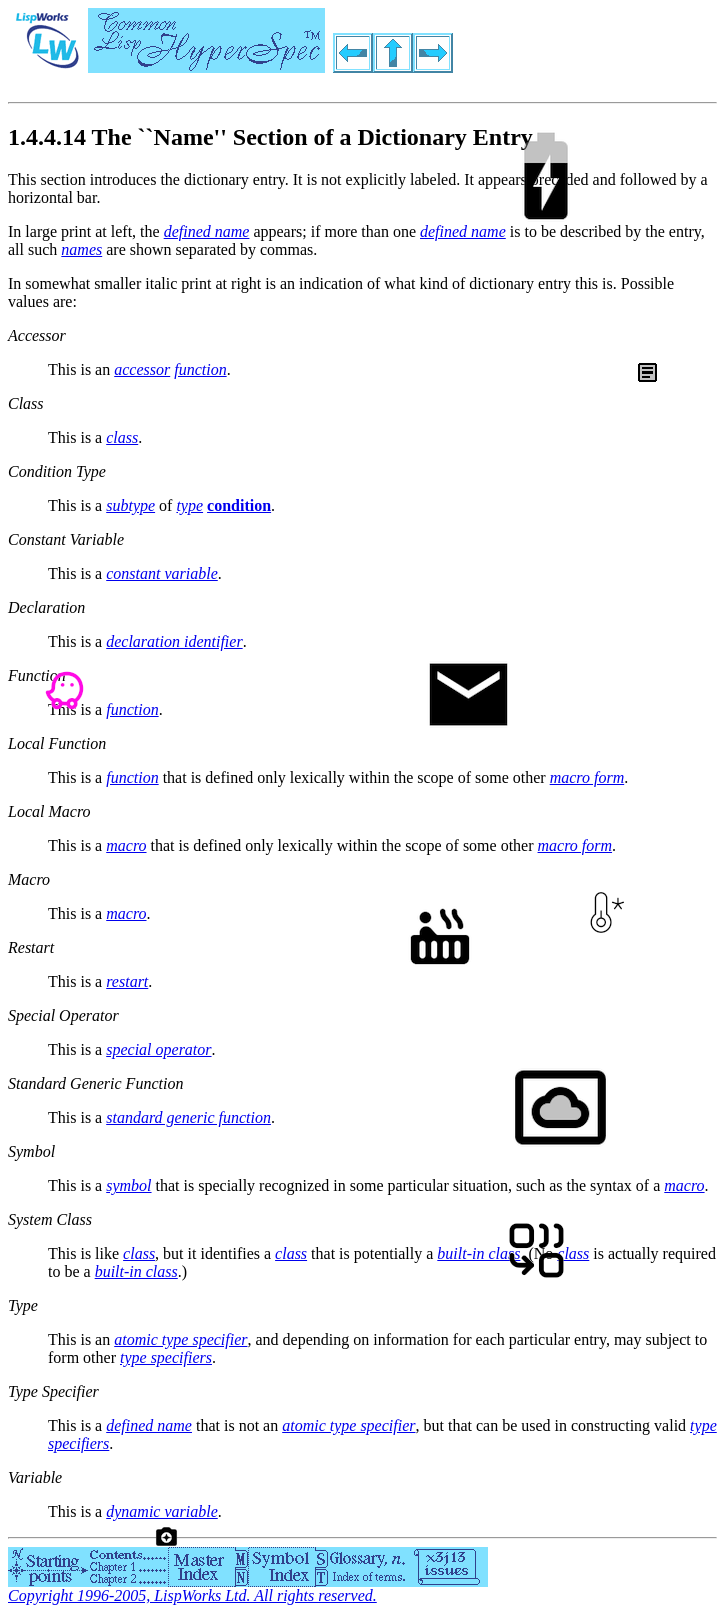 Image resolution: width=725 pixels, height=1621 pixels. What do you see at coordinates (468, 694) in the screenshot?
I see `access your email inbox` at bounding box center [468, 694].